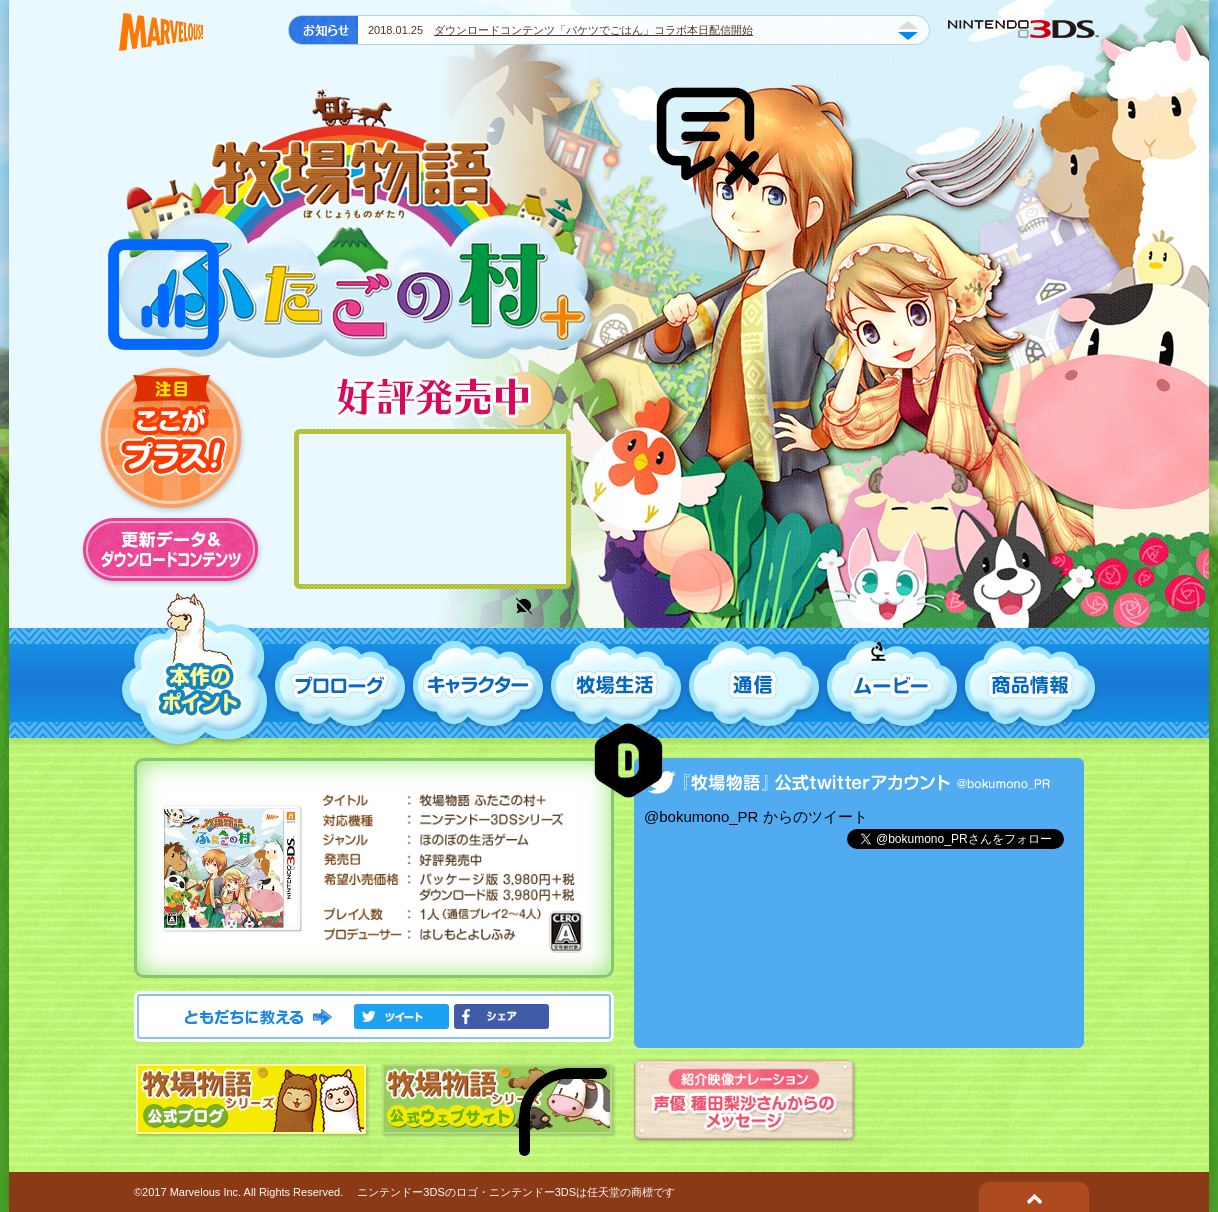  I want to click on delete a message or conversation, so click(705, 131).